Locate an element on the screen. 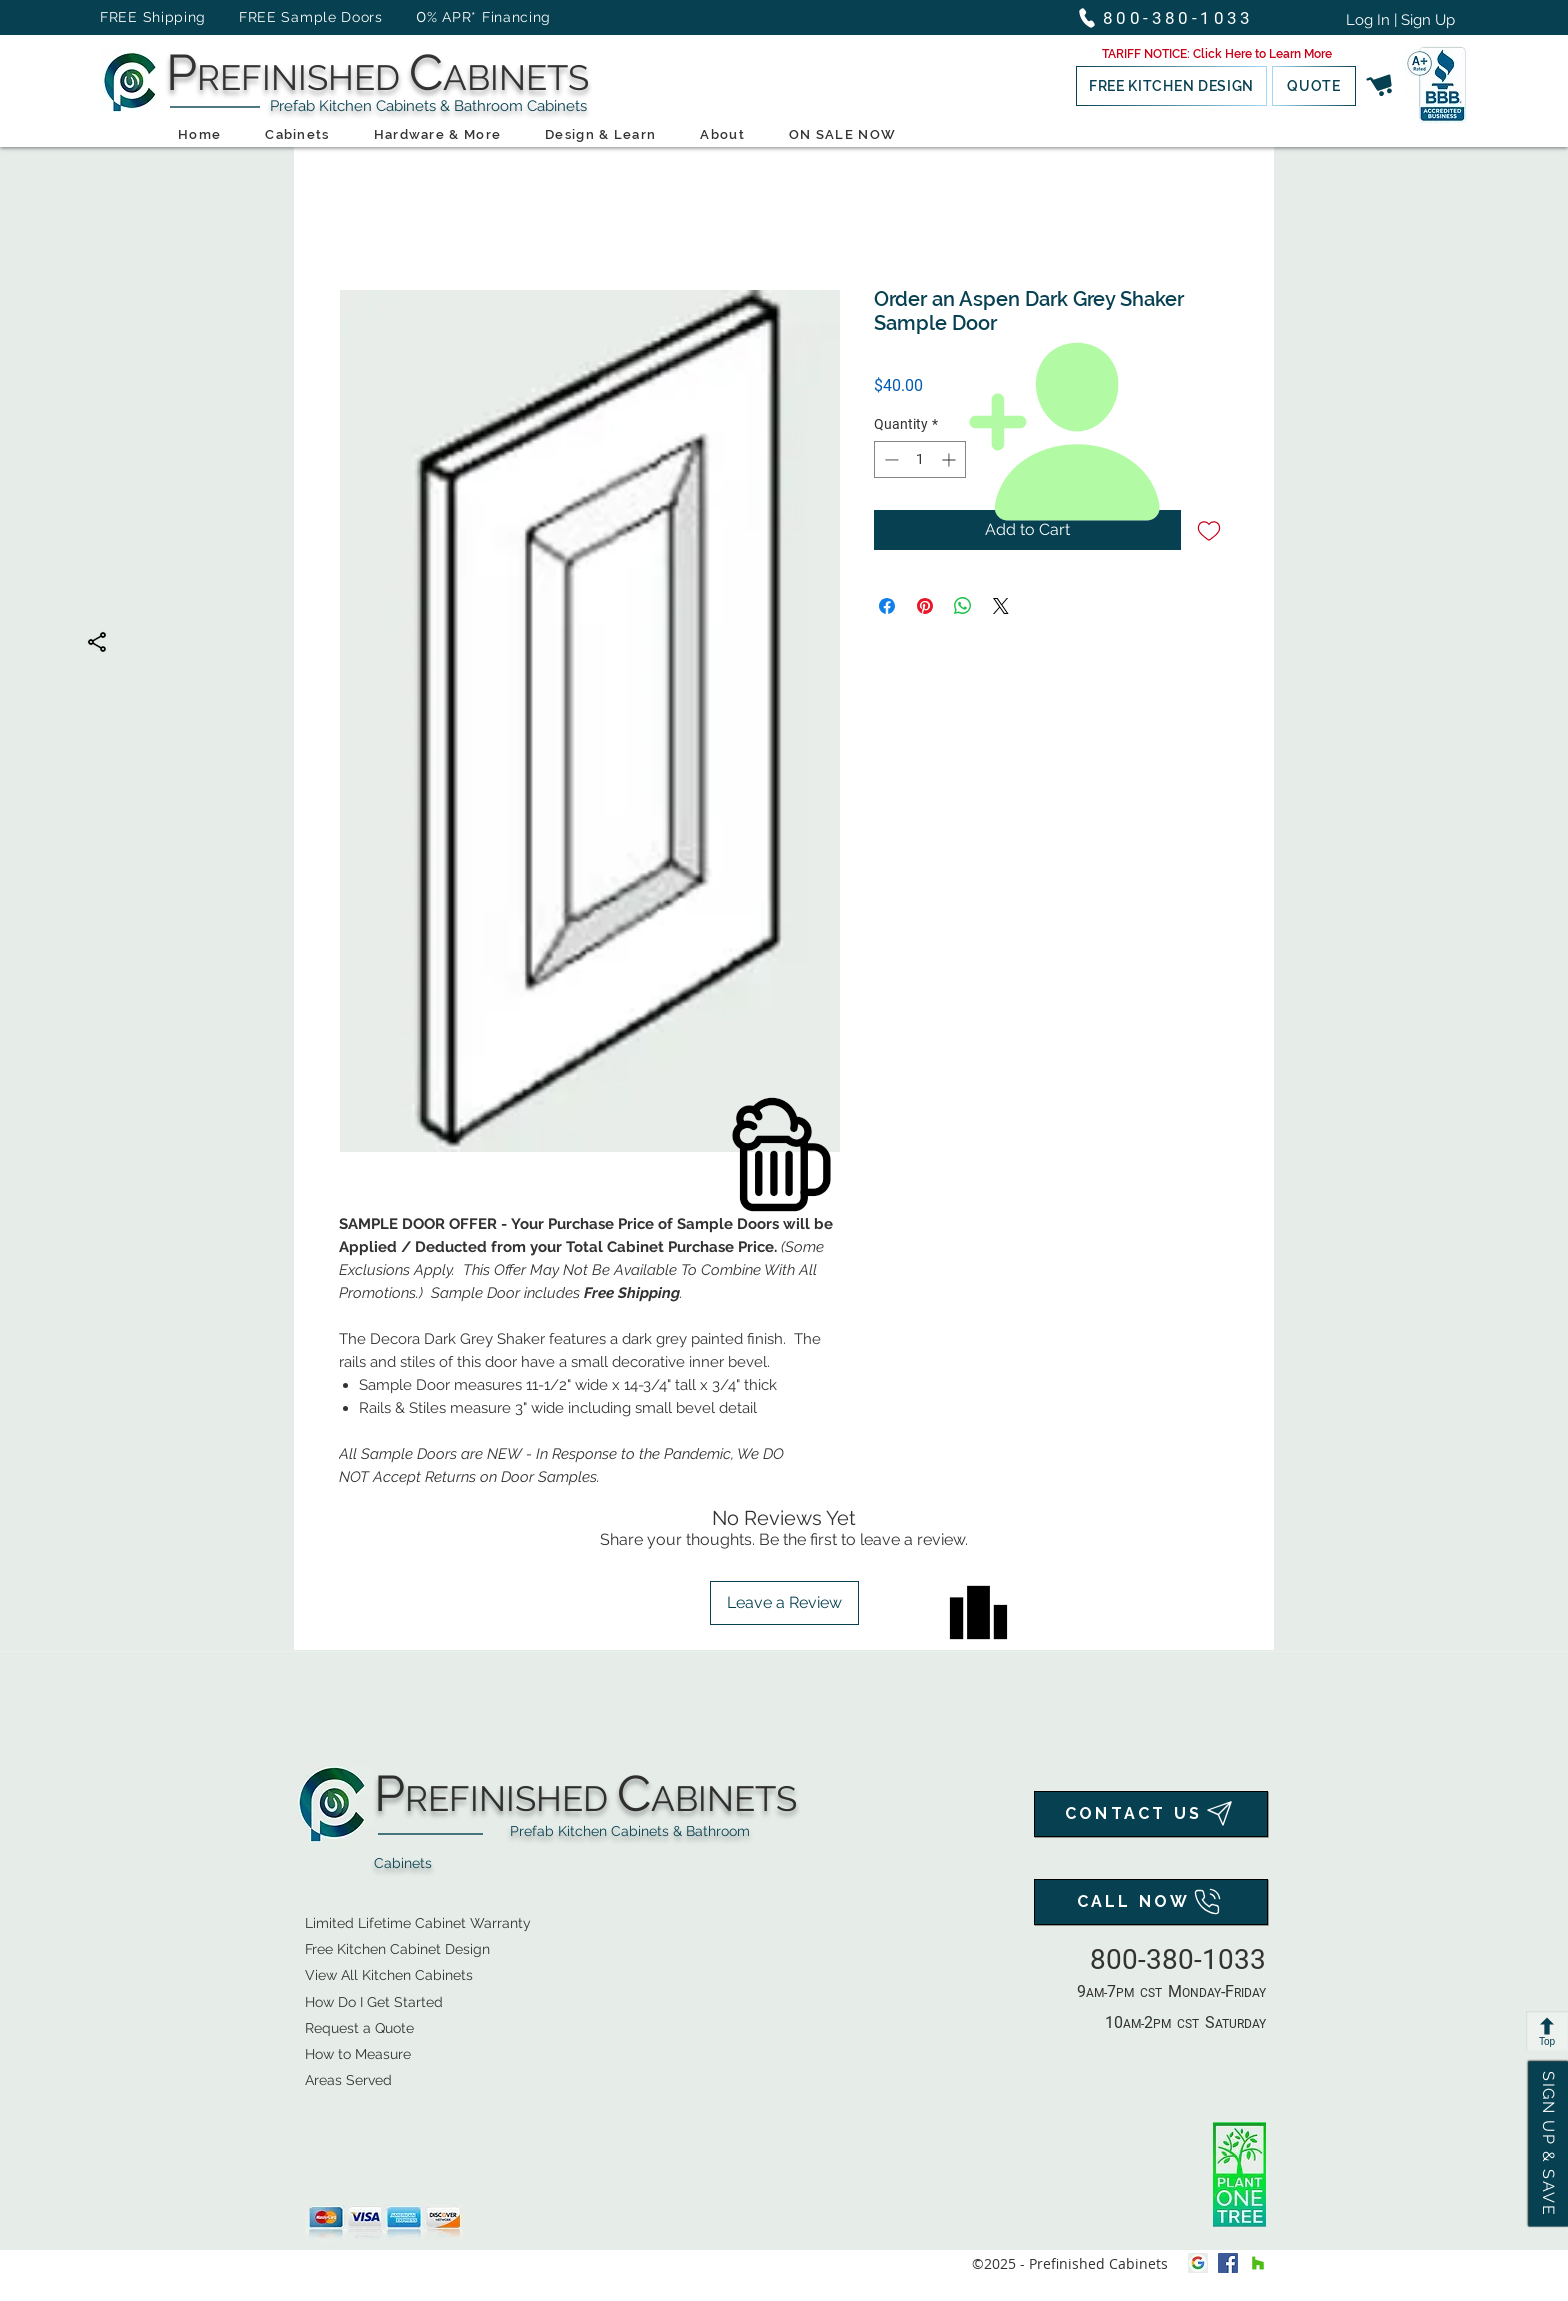  view rankings or leaderboard is located at coordinates (978, 1612).